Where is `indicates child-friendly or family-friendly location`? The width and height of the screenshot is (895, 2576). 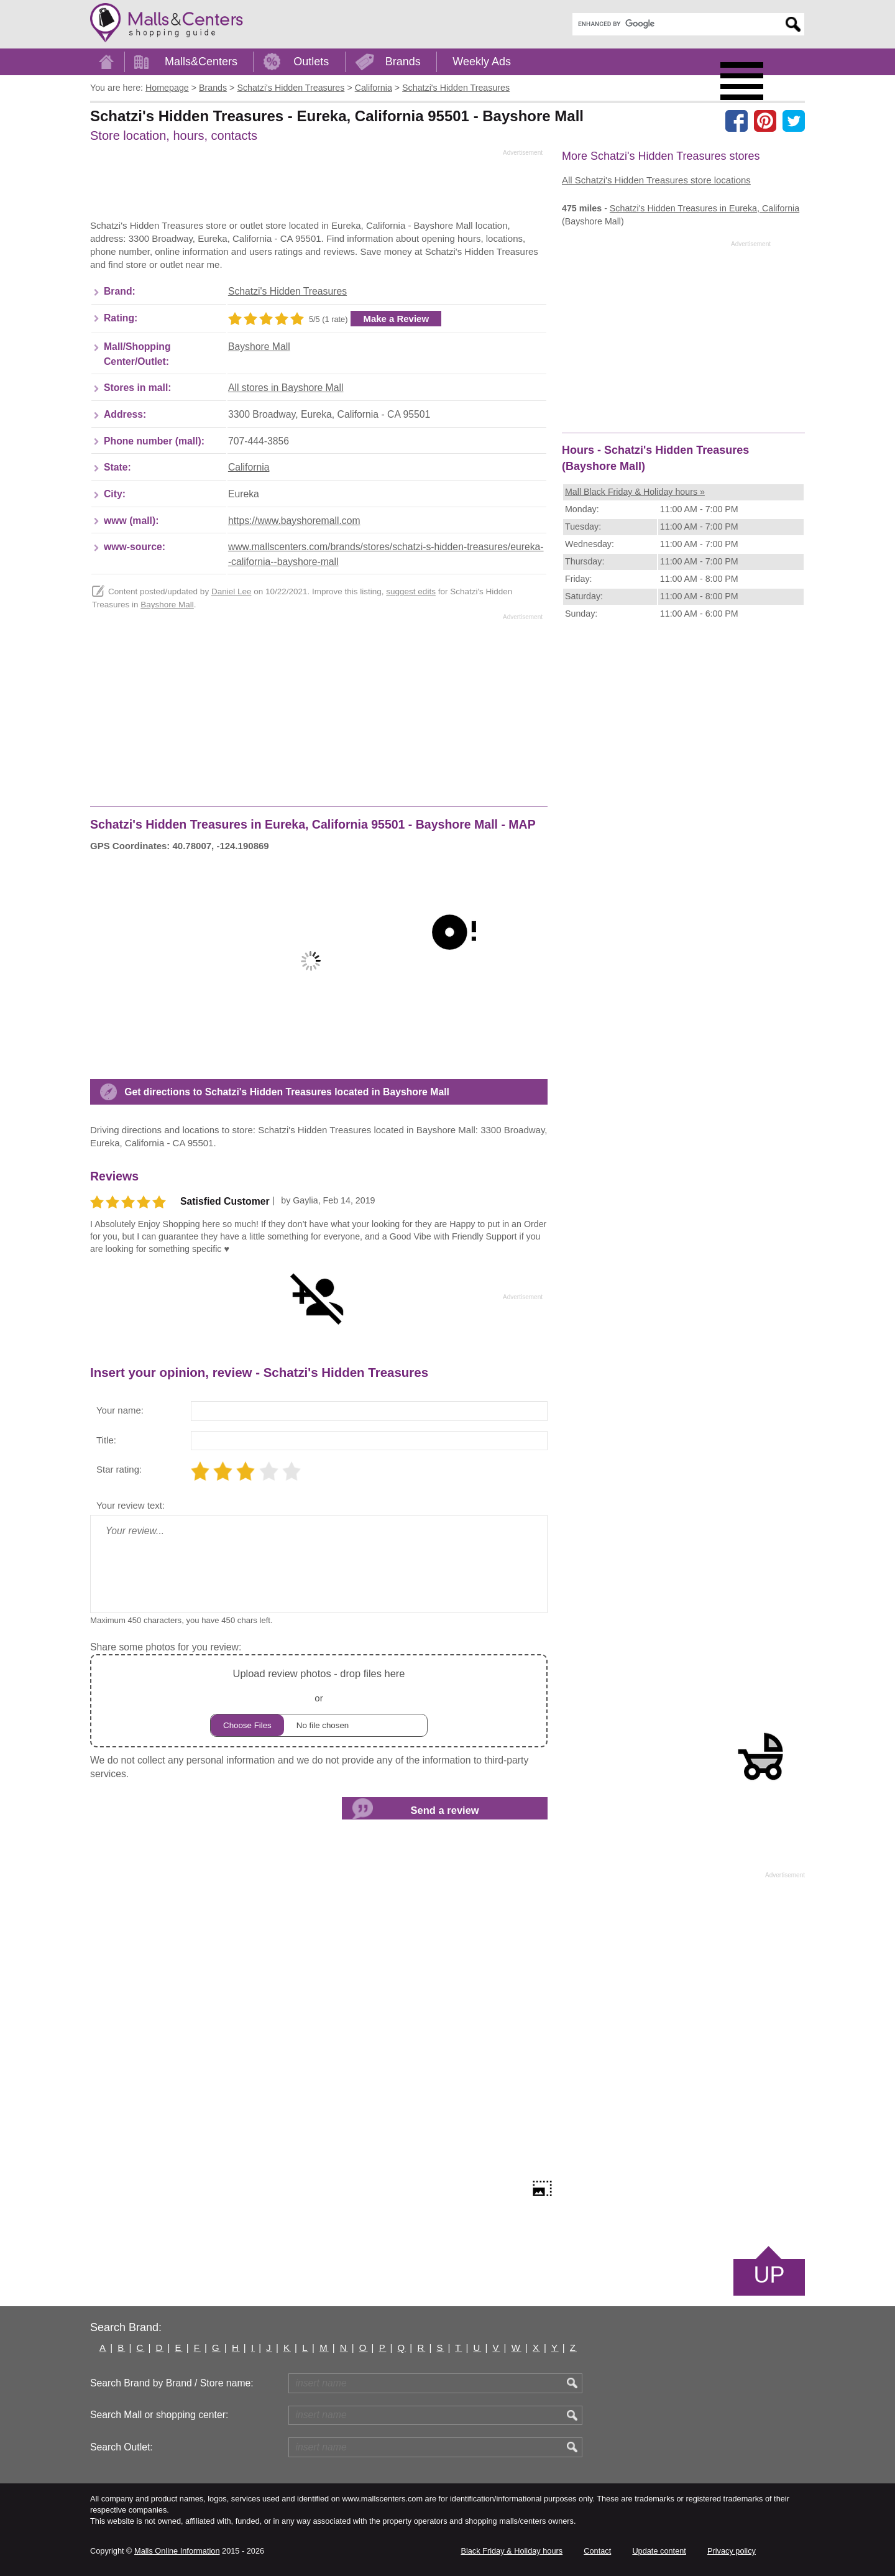
indicates child-friendly or family-friendly location is located at coordinates (761, 1756).